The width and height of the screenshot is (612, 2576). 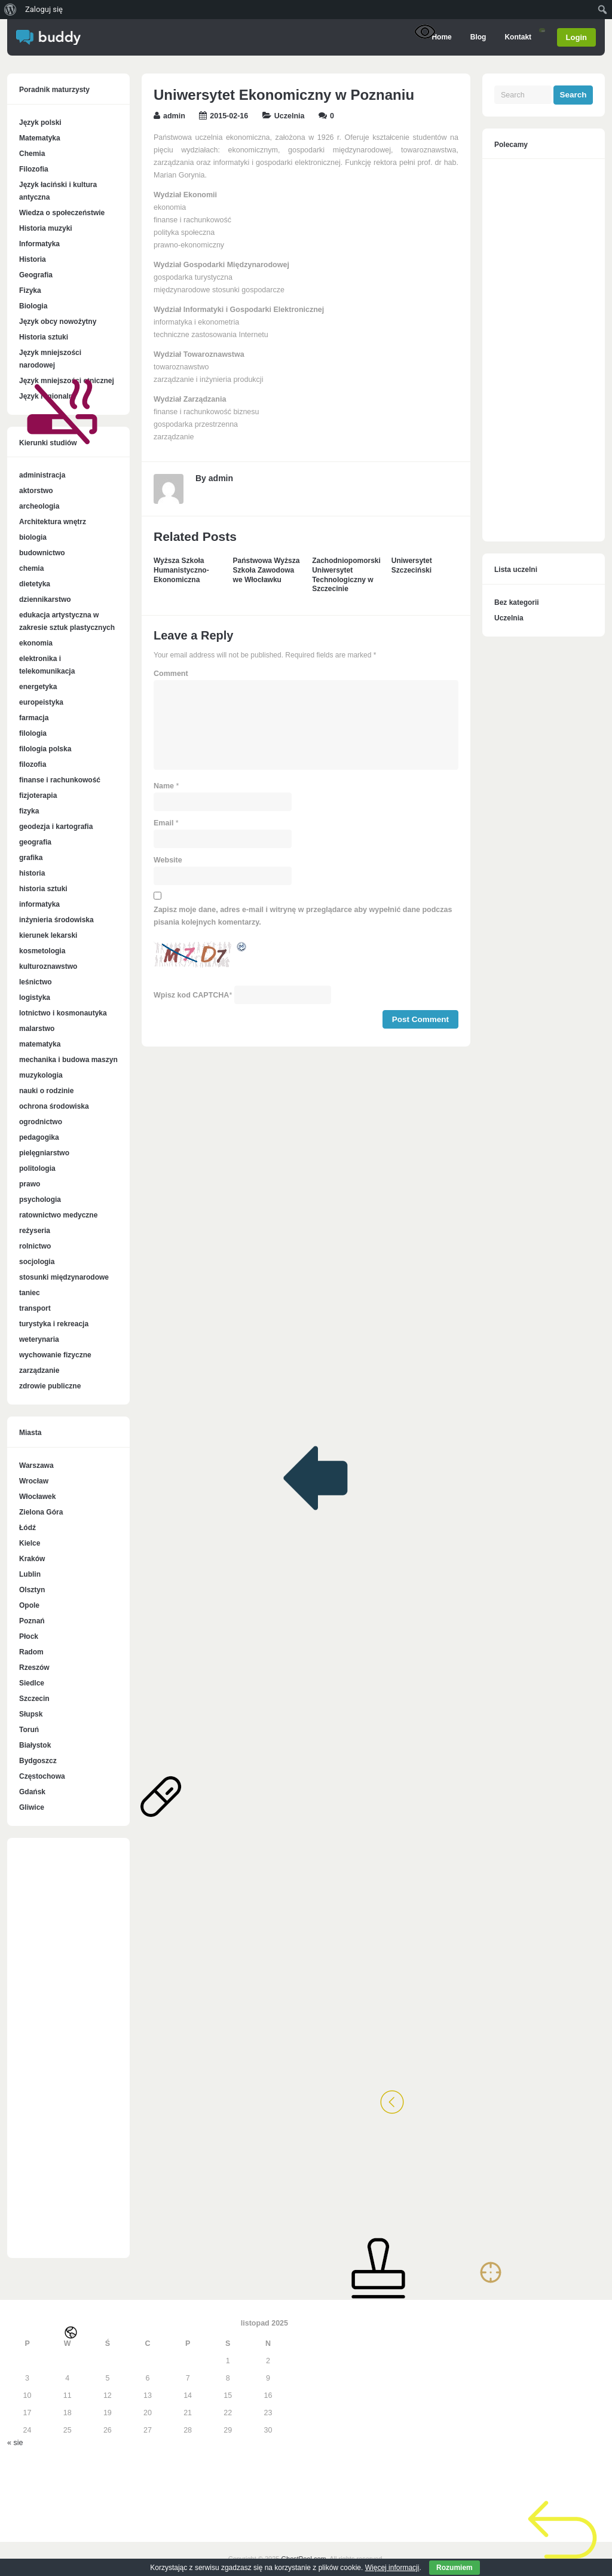 I want to click on focus or center the camera viewfinder, so click(x=491, y=2272).